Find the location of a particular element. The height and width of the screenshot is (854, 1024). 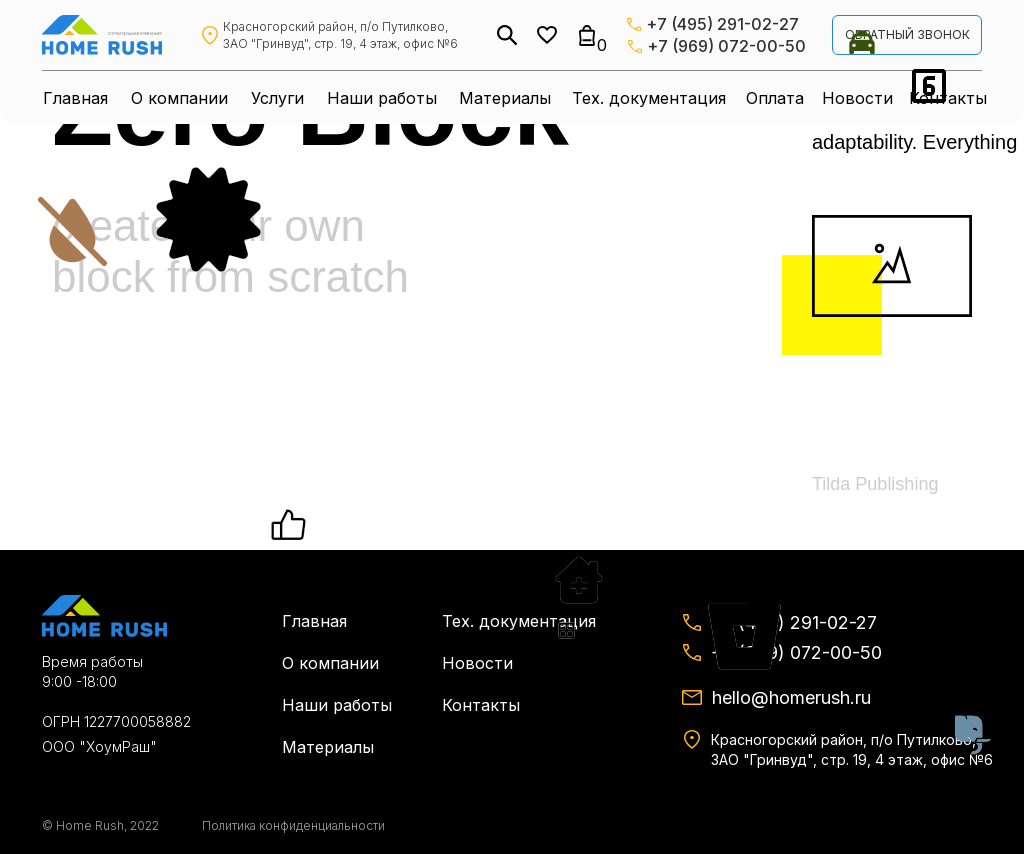

disable water or liquid detection is located at coordinates (72, 231).